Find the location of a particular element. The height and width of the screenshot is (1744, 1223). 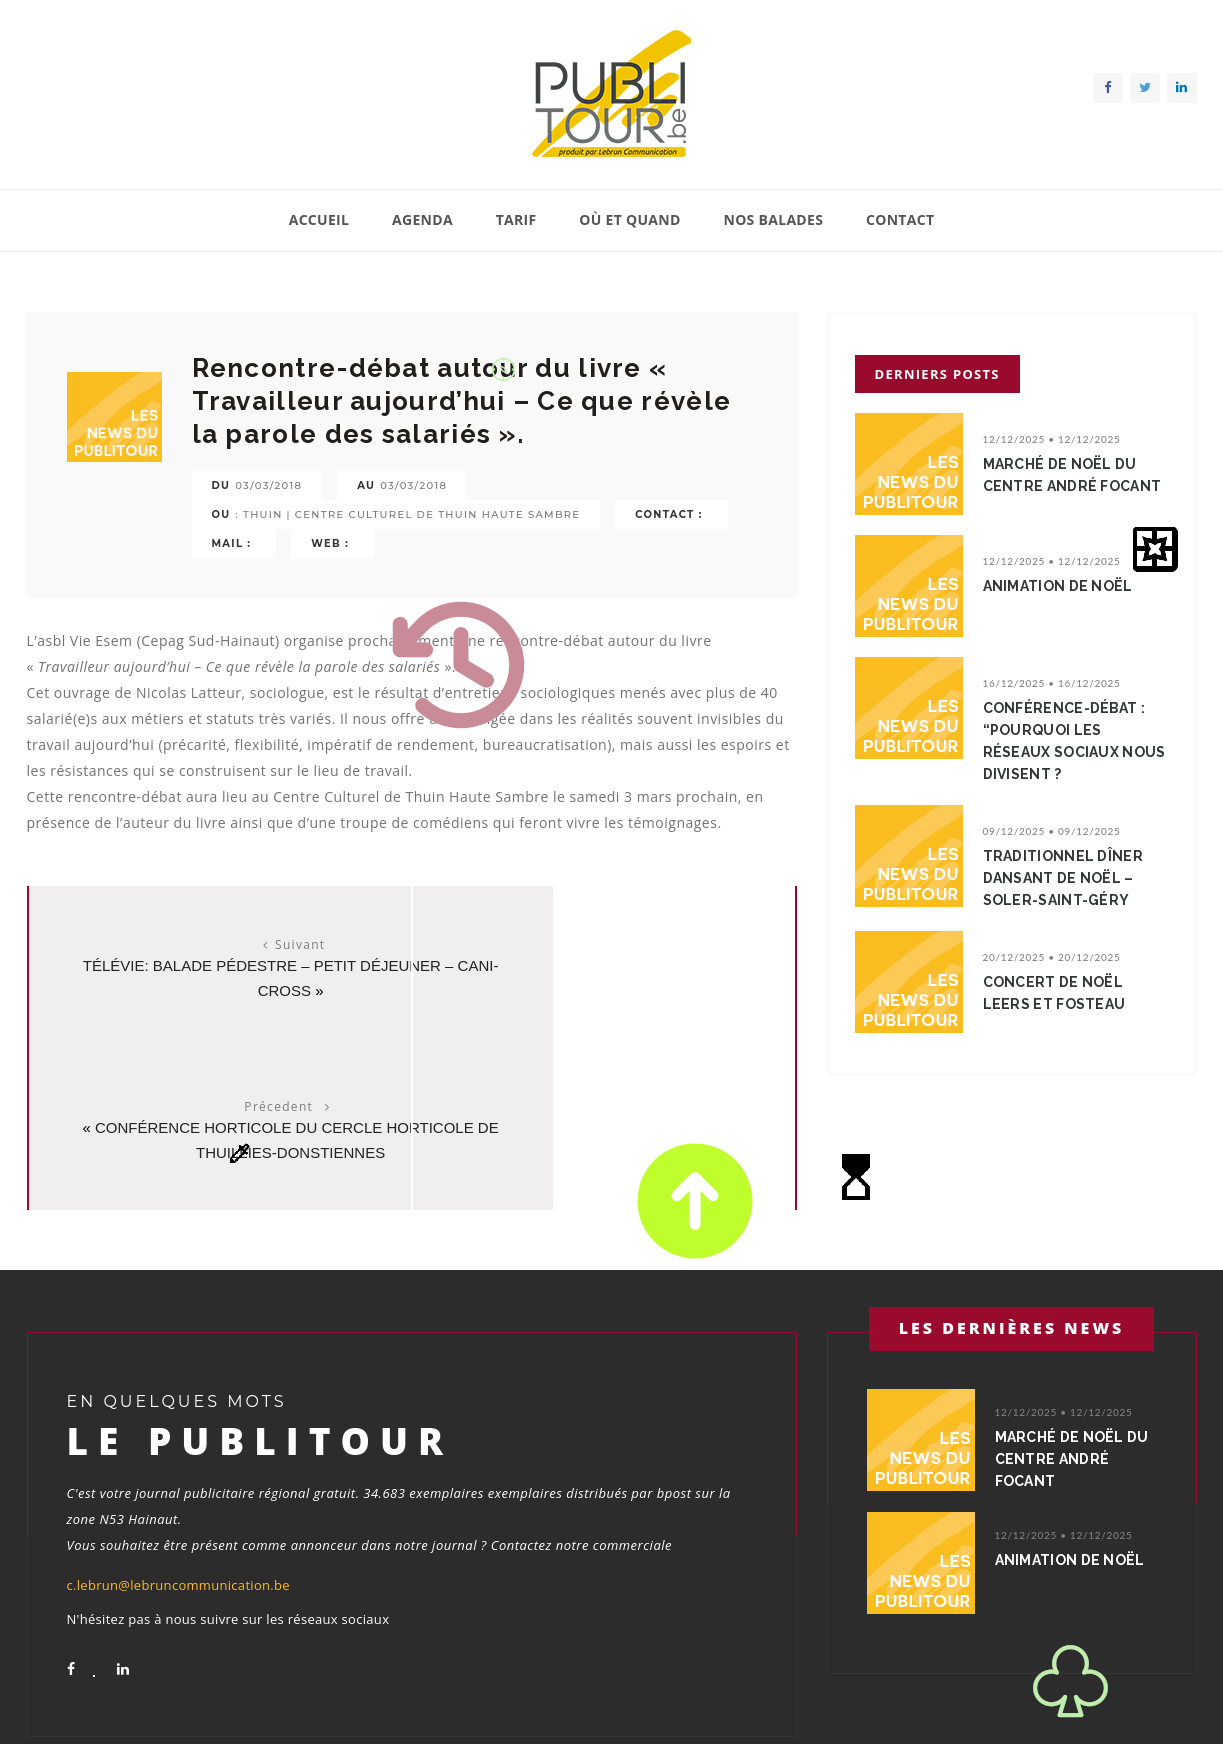

view history or recent activity is located at coordinates (461, 665).